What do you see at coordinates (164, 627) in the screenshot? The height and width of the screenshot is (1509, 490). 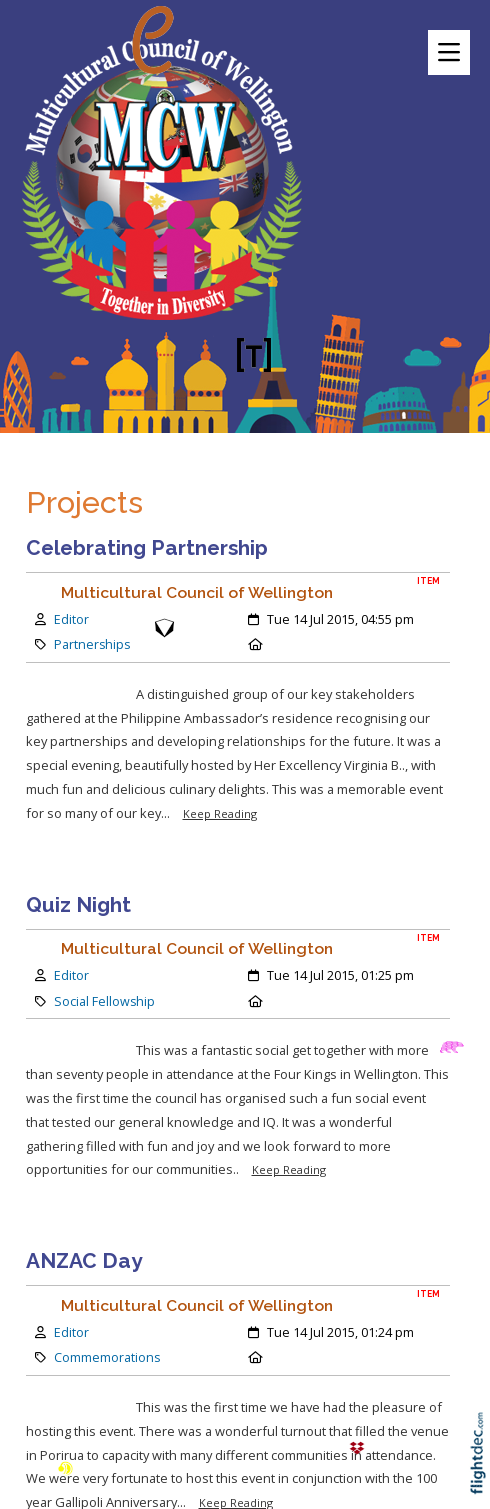 I see `openbase logo` at bounding box center [164, 627].